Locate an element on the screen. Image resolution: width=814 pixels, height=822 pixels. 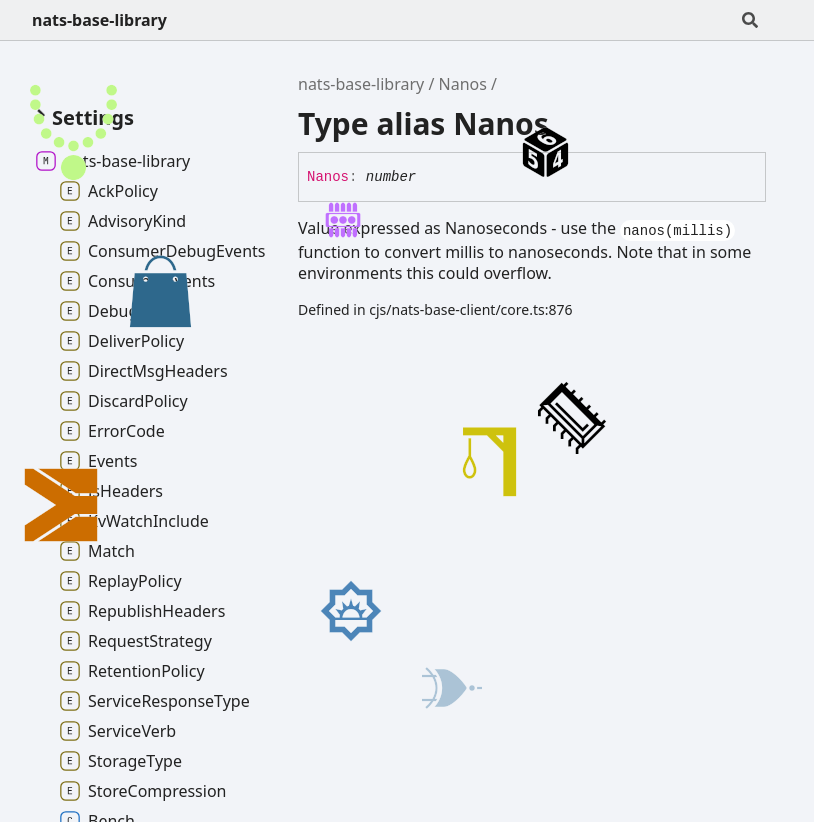
represents a microchip or processor component is located at coordinates (343, 220).